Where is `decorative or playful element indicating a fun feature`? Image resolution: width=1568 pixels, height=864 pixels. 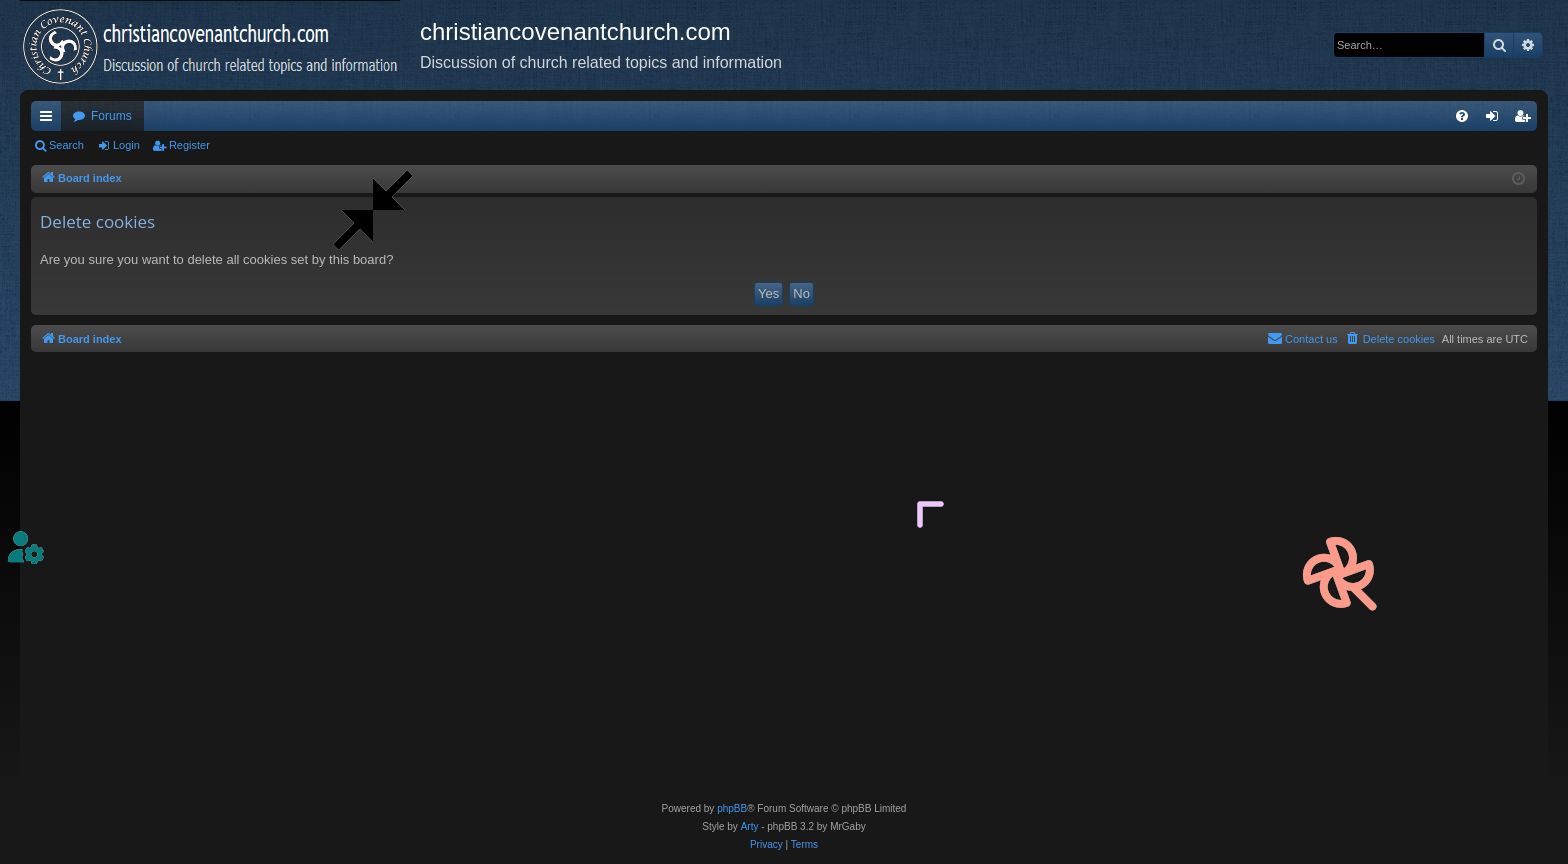
decorative or playful element indicating a fun feature is located at coordinates (1341, 575).